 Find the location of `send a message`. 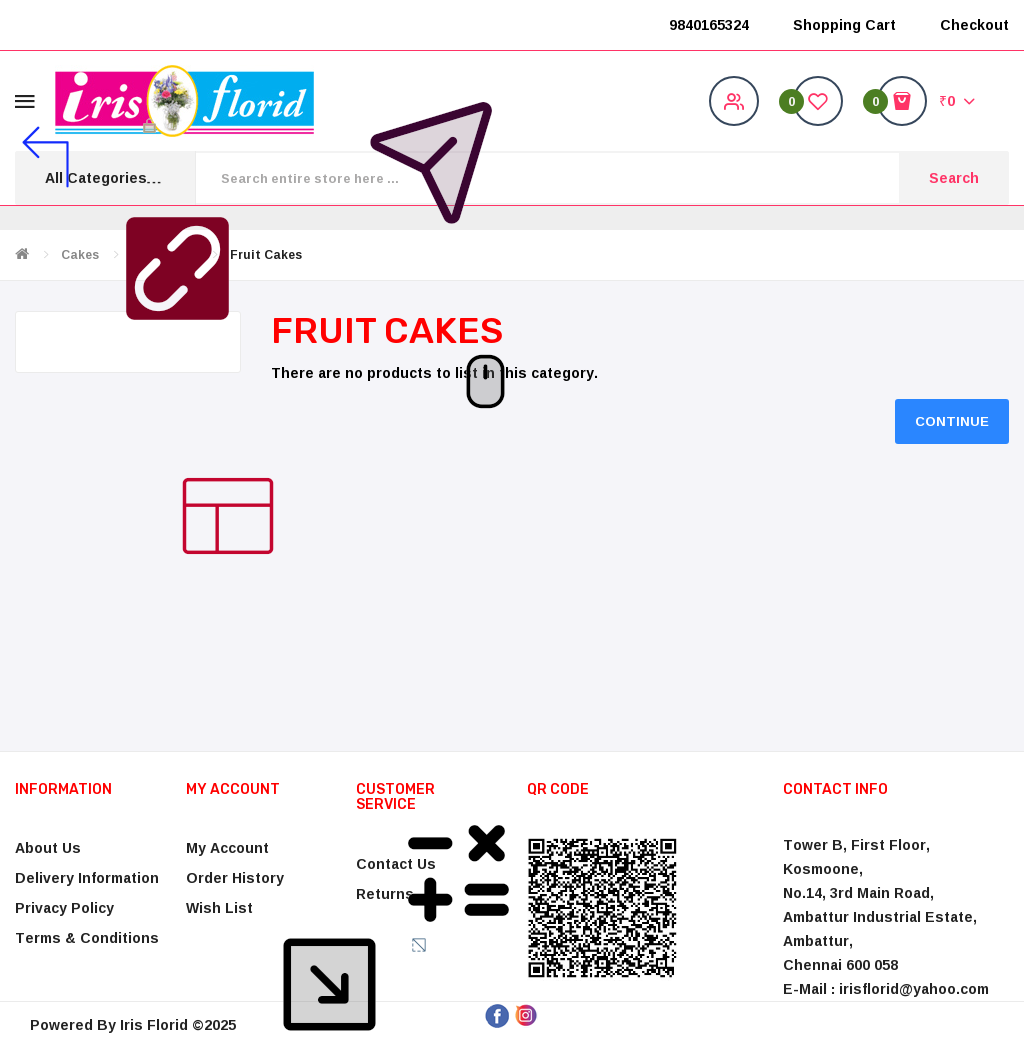

send a message is located at coordinates (435, 158).